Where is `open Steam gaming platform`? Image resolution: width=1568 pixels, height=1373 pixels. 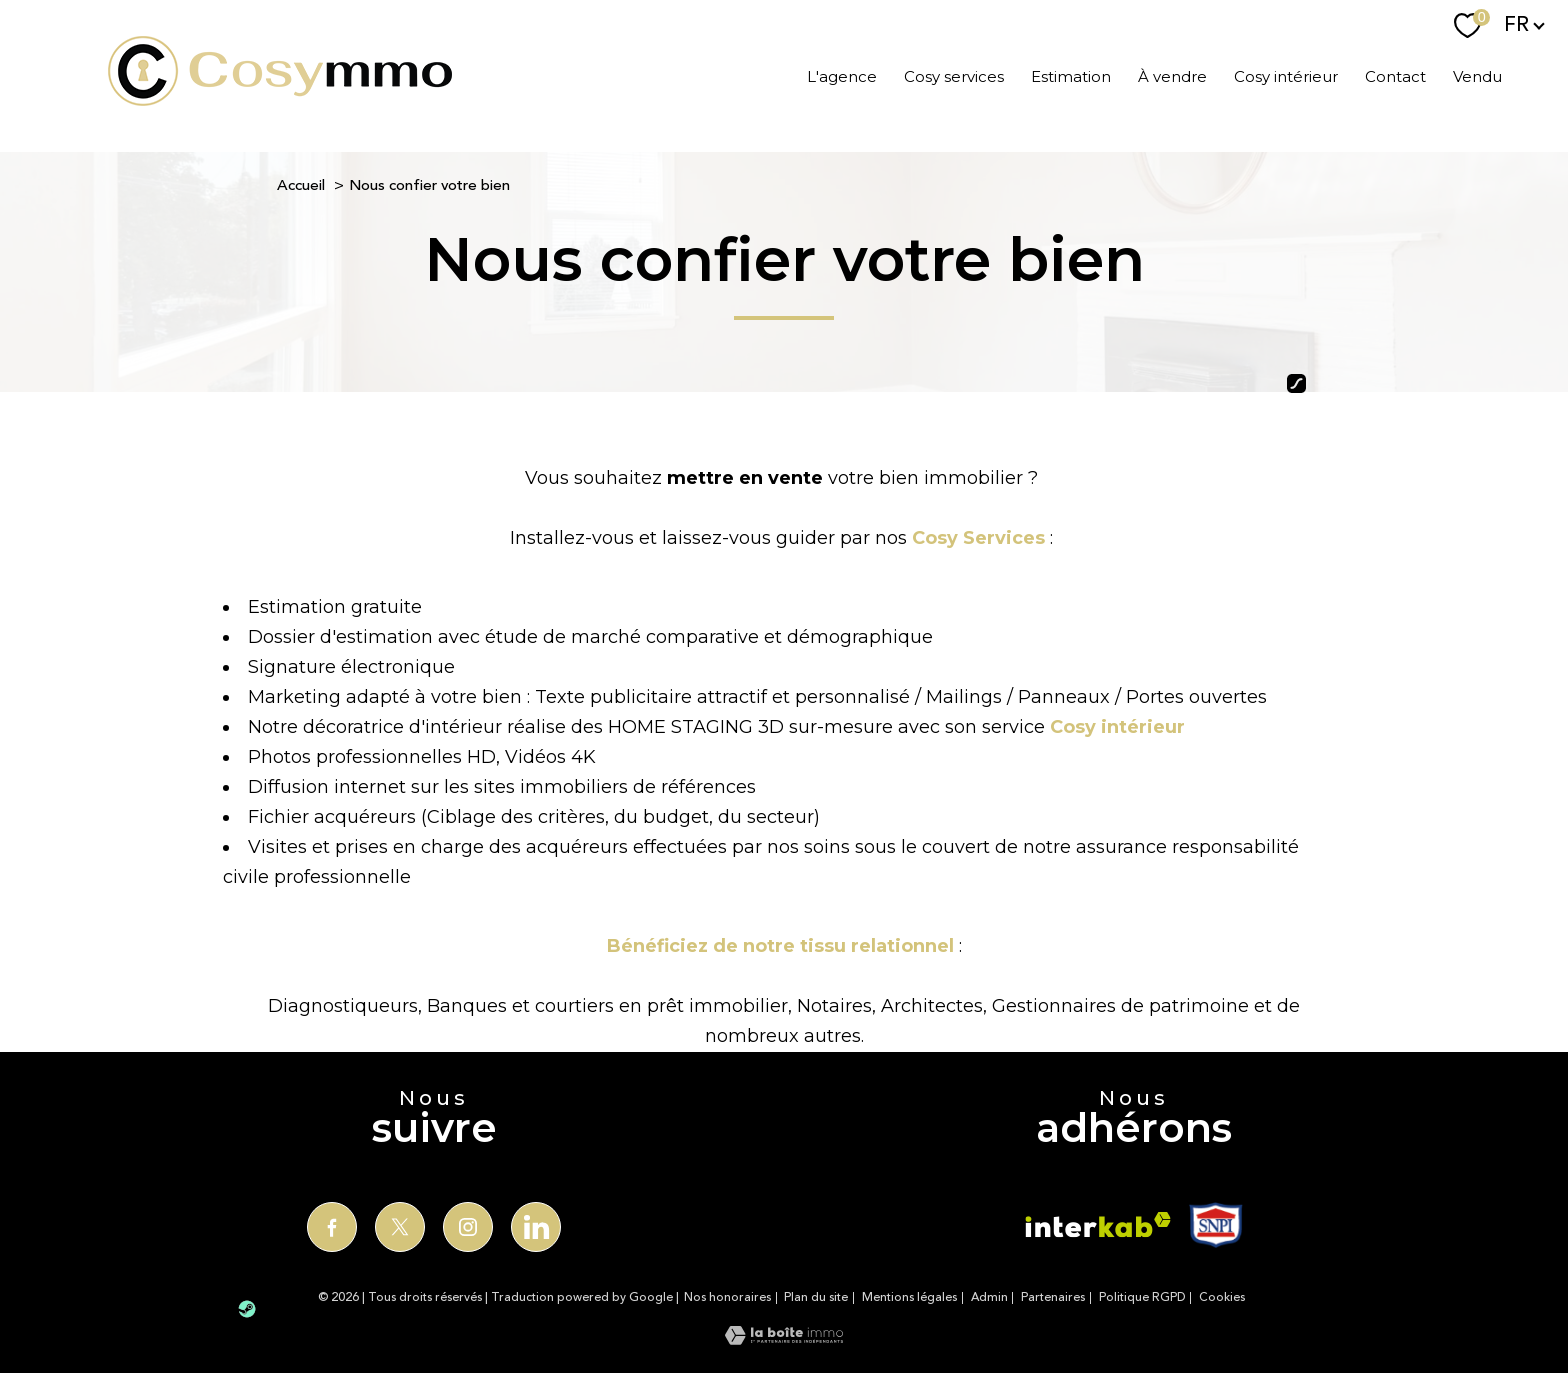 open Steam gaming platform is located at coordinates (247, 1309).